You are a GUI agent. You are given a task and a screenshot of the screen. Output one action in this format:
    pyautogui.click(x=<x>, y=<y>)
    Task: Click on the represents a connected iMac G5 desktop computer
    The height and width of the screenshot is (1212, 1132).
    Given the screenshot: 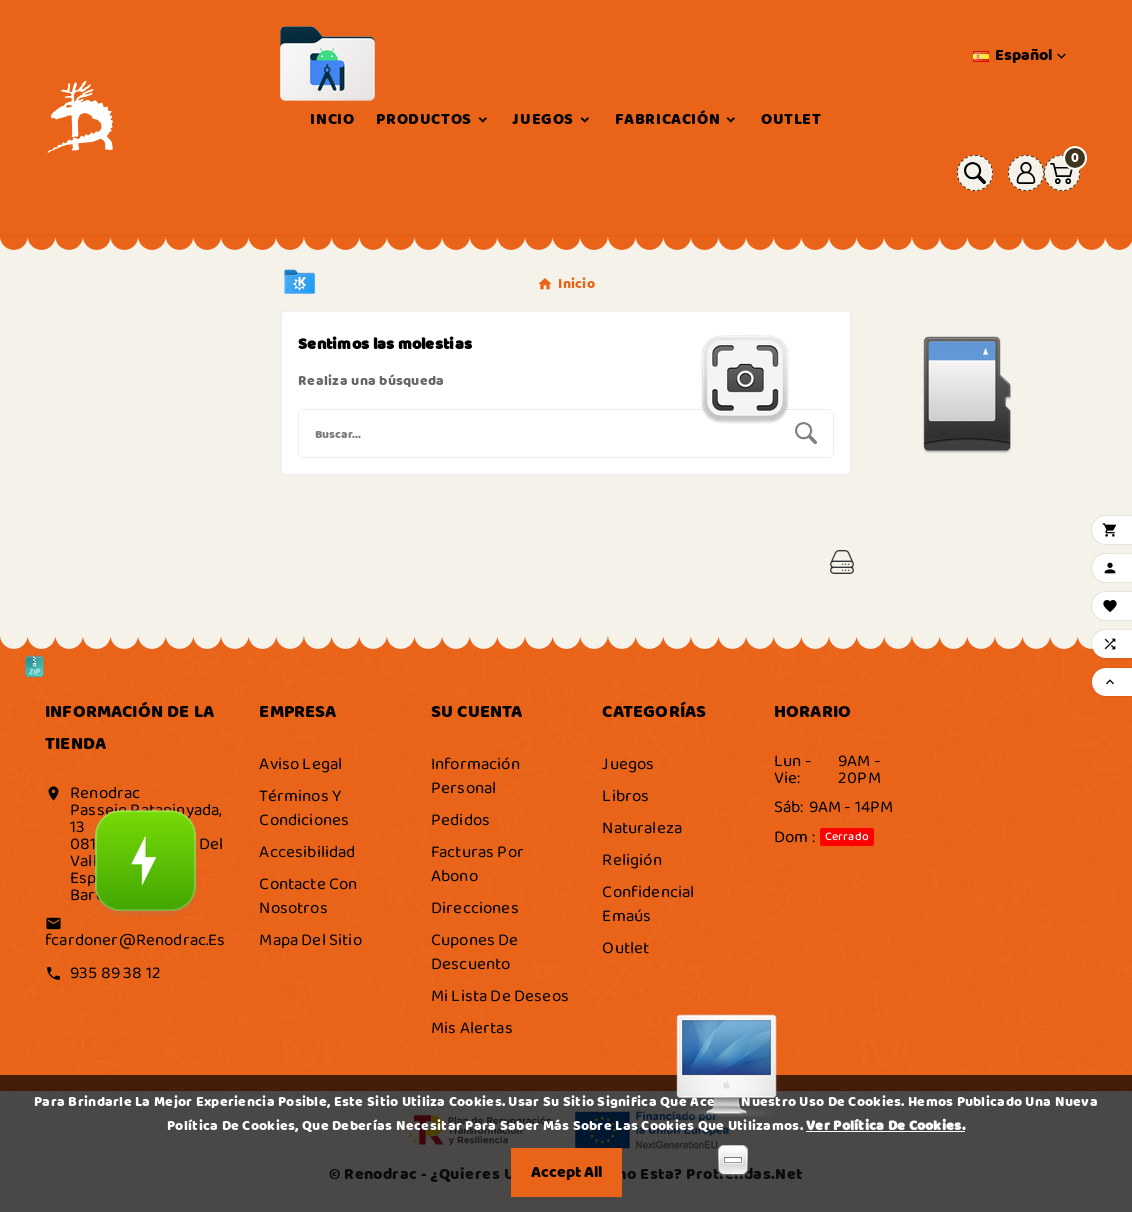 What is the action you would take?
    pyautogui.click(x=726, y=1056)
    